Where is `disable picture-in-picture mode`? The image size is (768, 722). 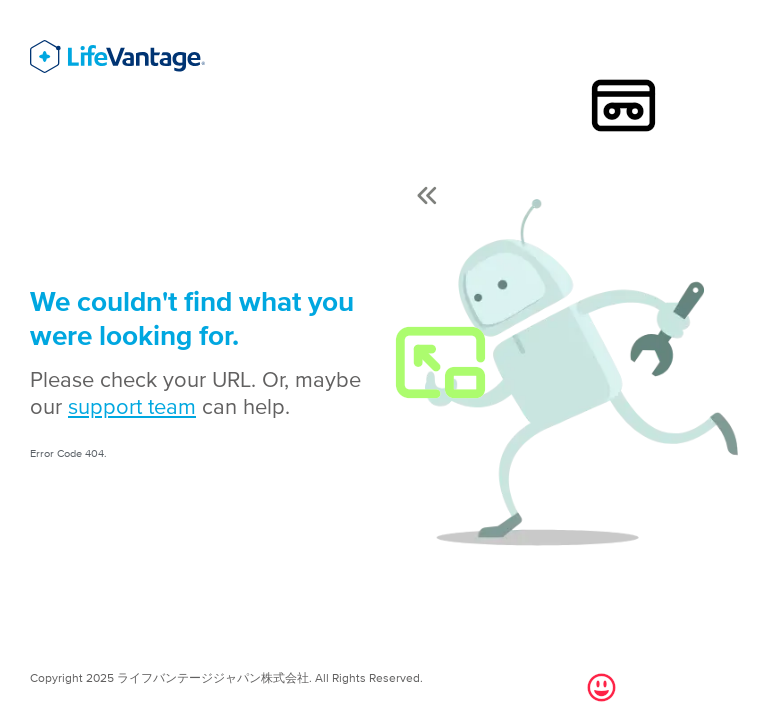 disable picture-in-picture mode is located at coordinates (440, 362).